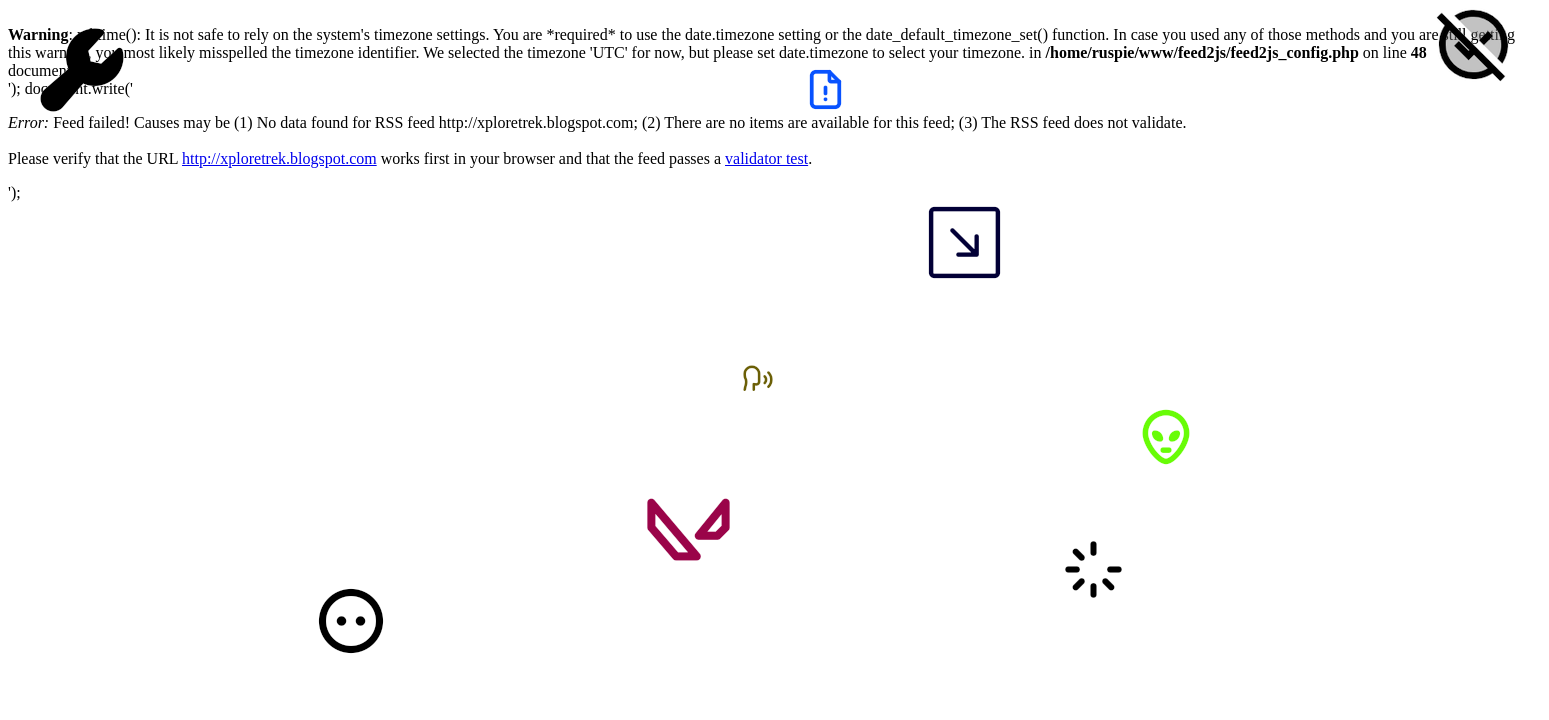  I want to click on indicates loading or processing in progress, so click(1093, 569).